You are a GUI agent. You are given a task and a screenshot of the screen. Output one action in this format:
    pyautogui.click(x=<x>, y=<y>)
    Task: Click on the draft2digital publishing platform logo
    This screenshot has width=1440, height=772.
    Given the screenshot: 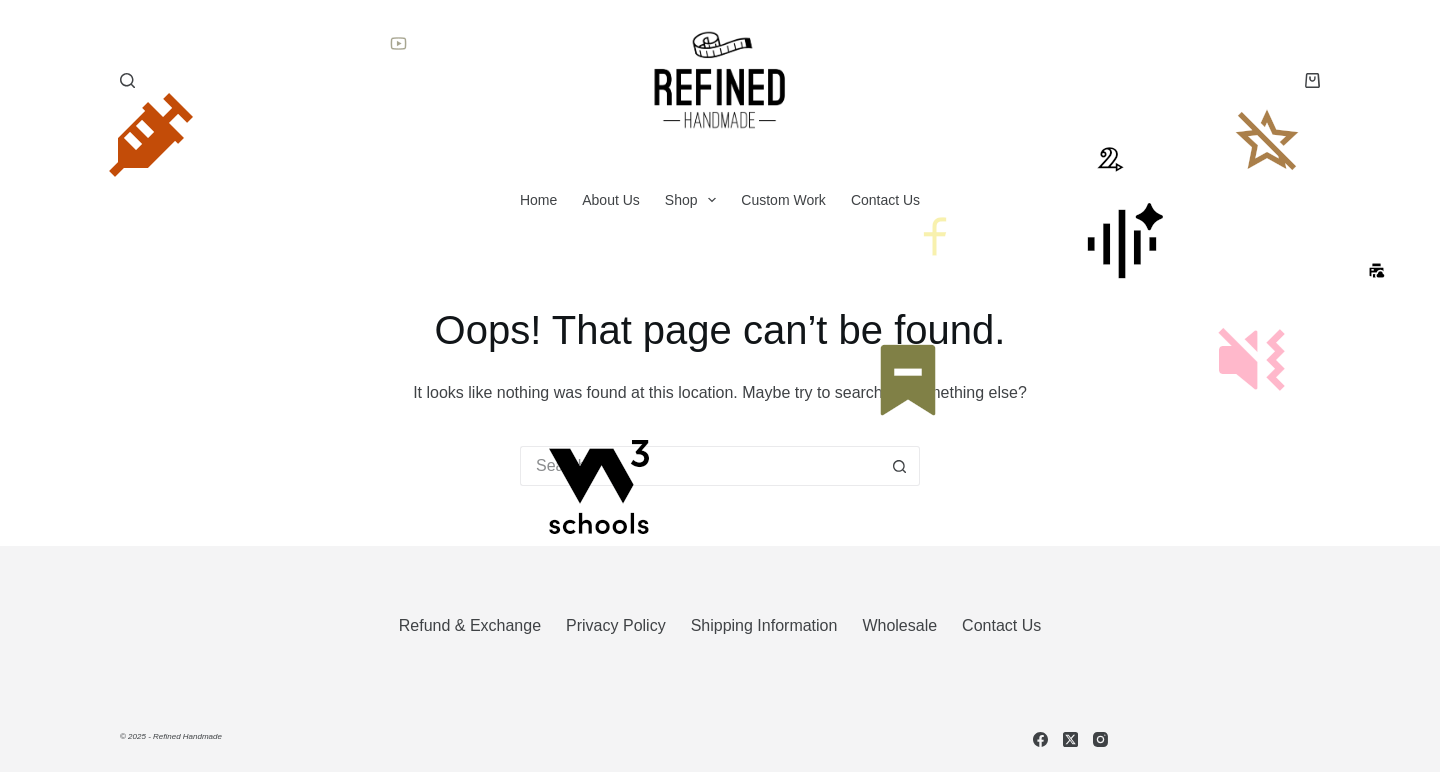 What is the action you would take?
    pyautogui.click(x=1110, y=159)
    